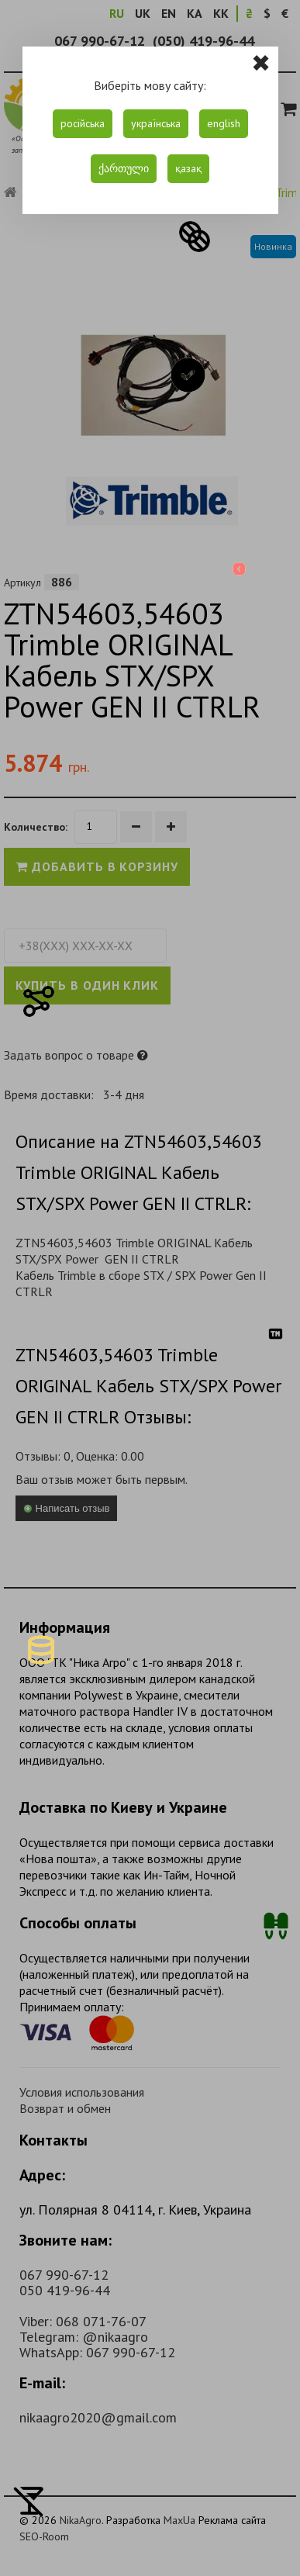 Image resolution: width=300 pixels, height=2576 pixels. Describe the element at coordinates (41, 1650) in the screenshot. I see `access database or data storage` at that location.